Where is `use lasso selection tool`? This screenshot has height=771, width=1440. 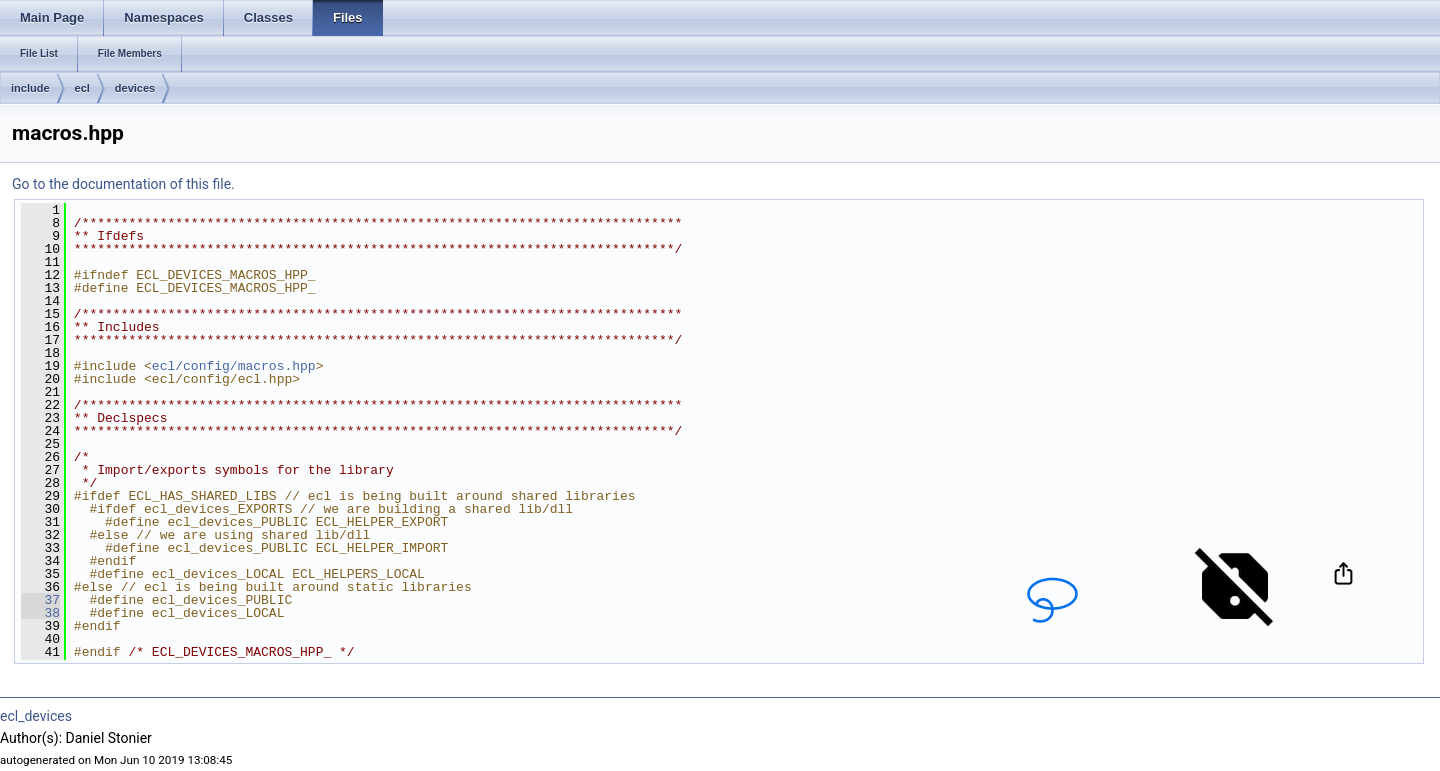 use lasso selection tool is located at coordinates (1052, 597).